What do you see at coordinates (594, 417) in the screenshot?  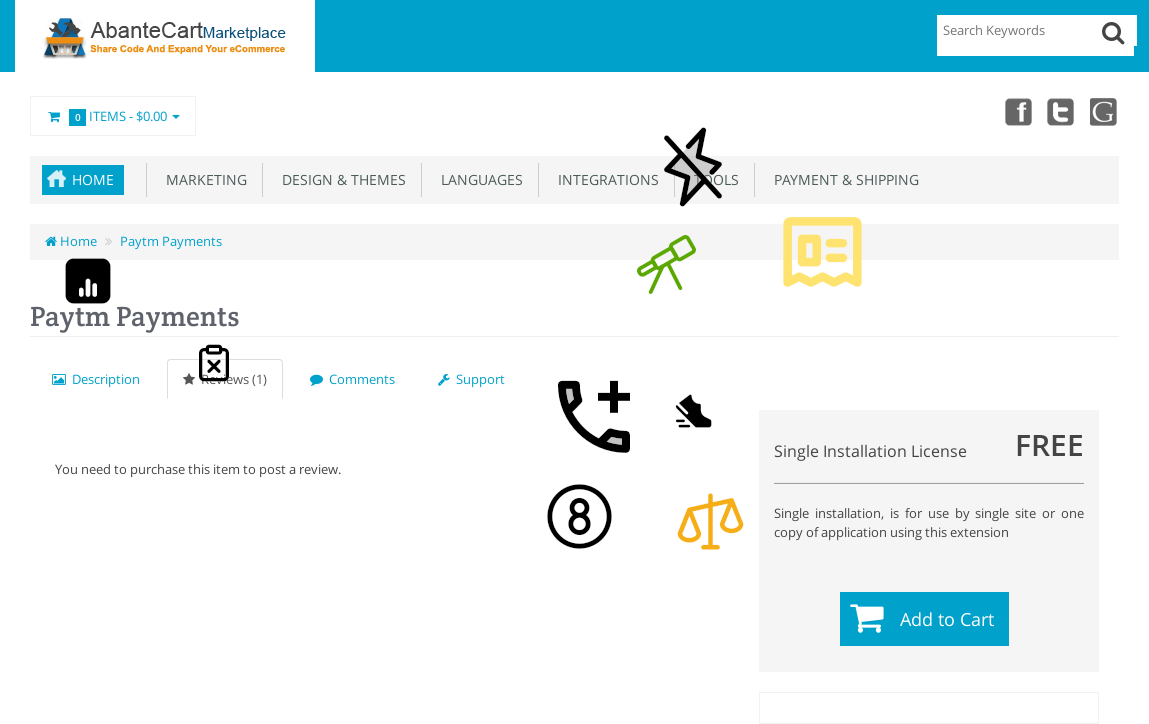 I see `add a new contact to your phone` at bounding box center [594, 417].